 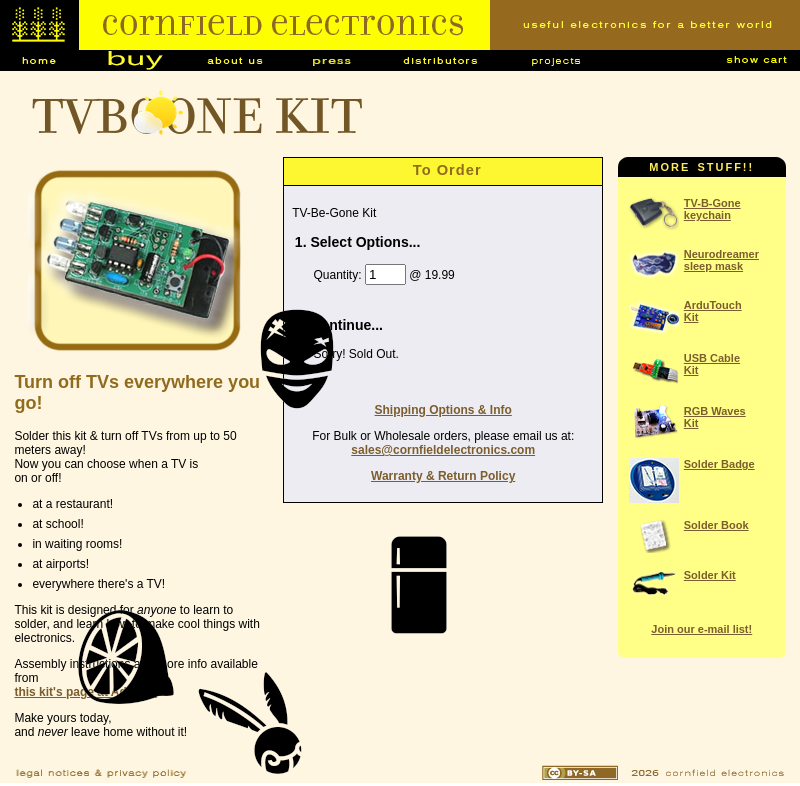 What do you see at coordinates (158, 112) in the screenshot?
I see `indicates partly cloudy weather conditions` at bounding box center [158, 112].